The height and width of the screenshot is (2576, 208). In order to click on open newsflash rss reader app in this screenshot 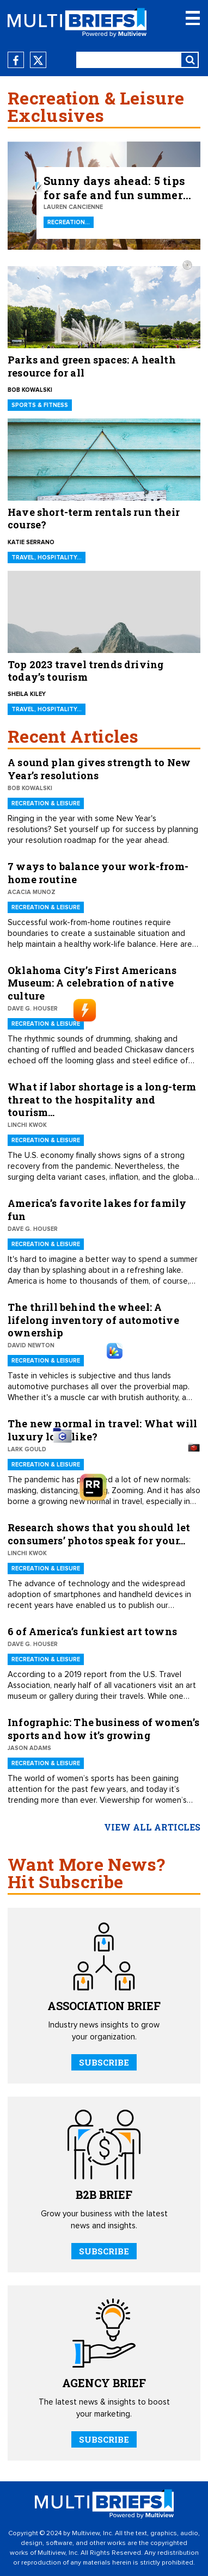, I will do `click(84, 1010)`.